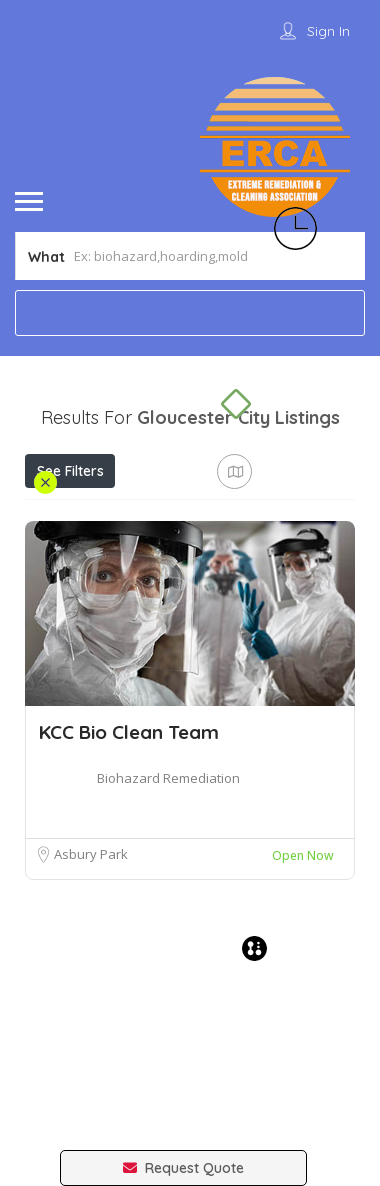 The height and width of the screenshot is (1186, 380). What do you see at coordinates (236, 404) in the screenshot?
I see `indicates premium or special status` at bounding box center [236, 404].